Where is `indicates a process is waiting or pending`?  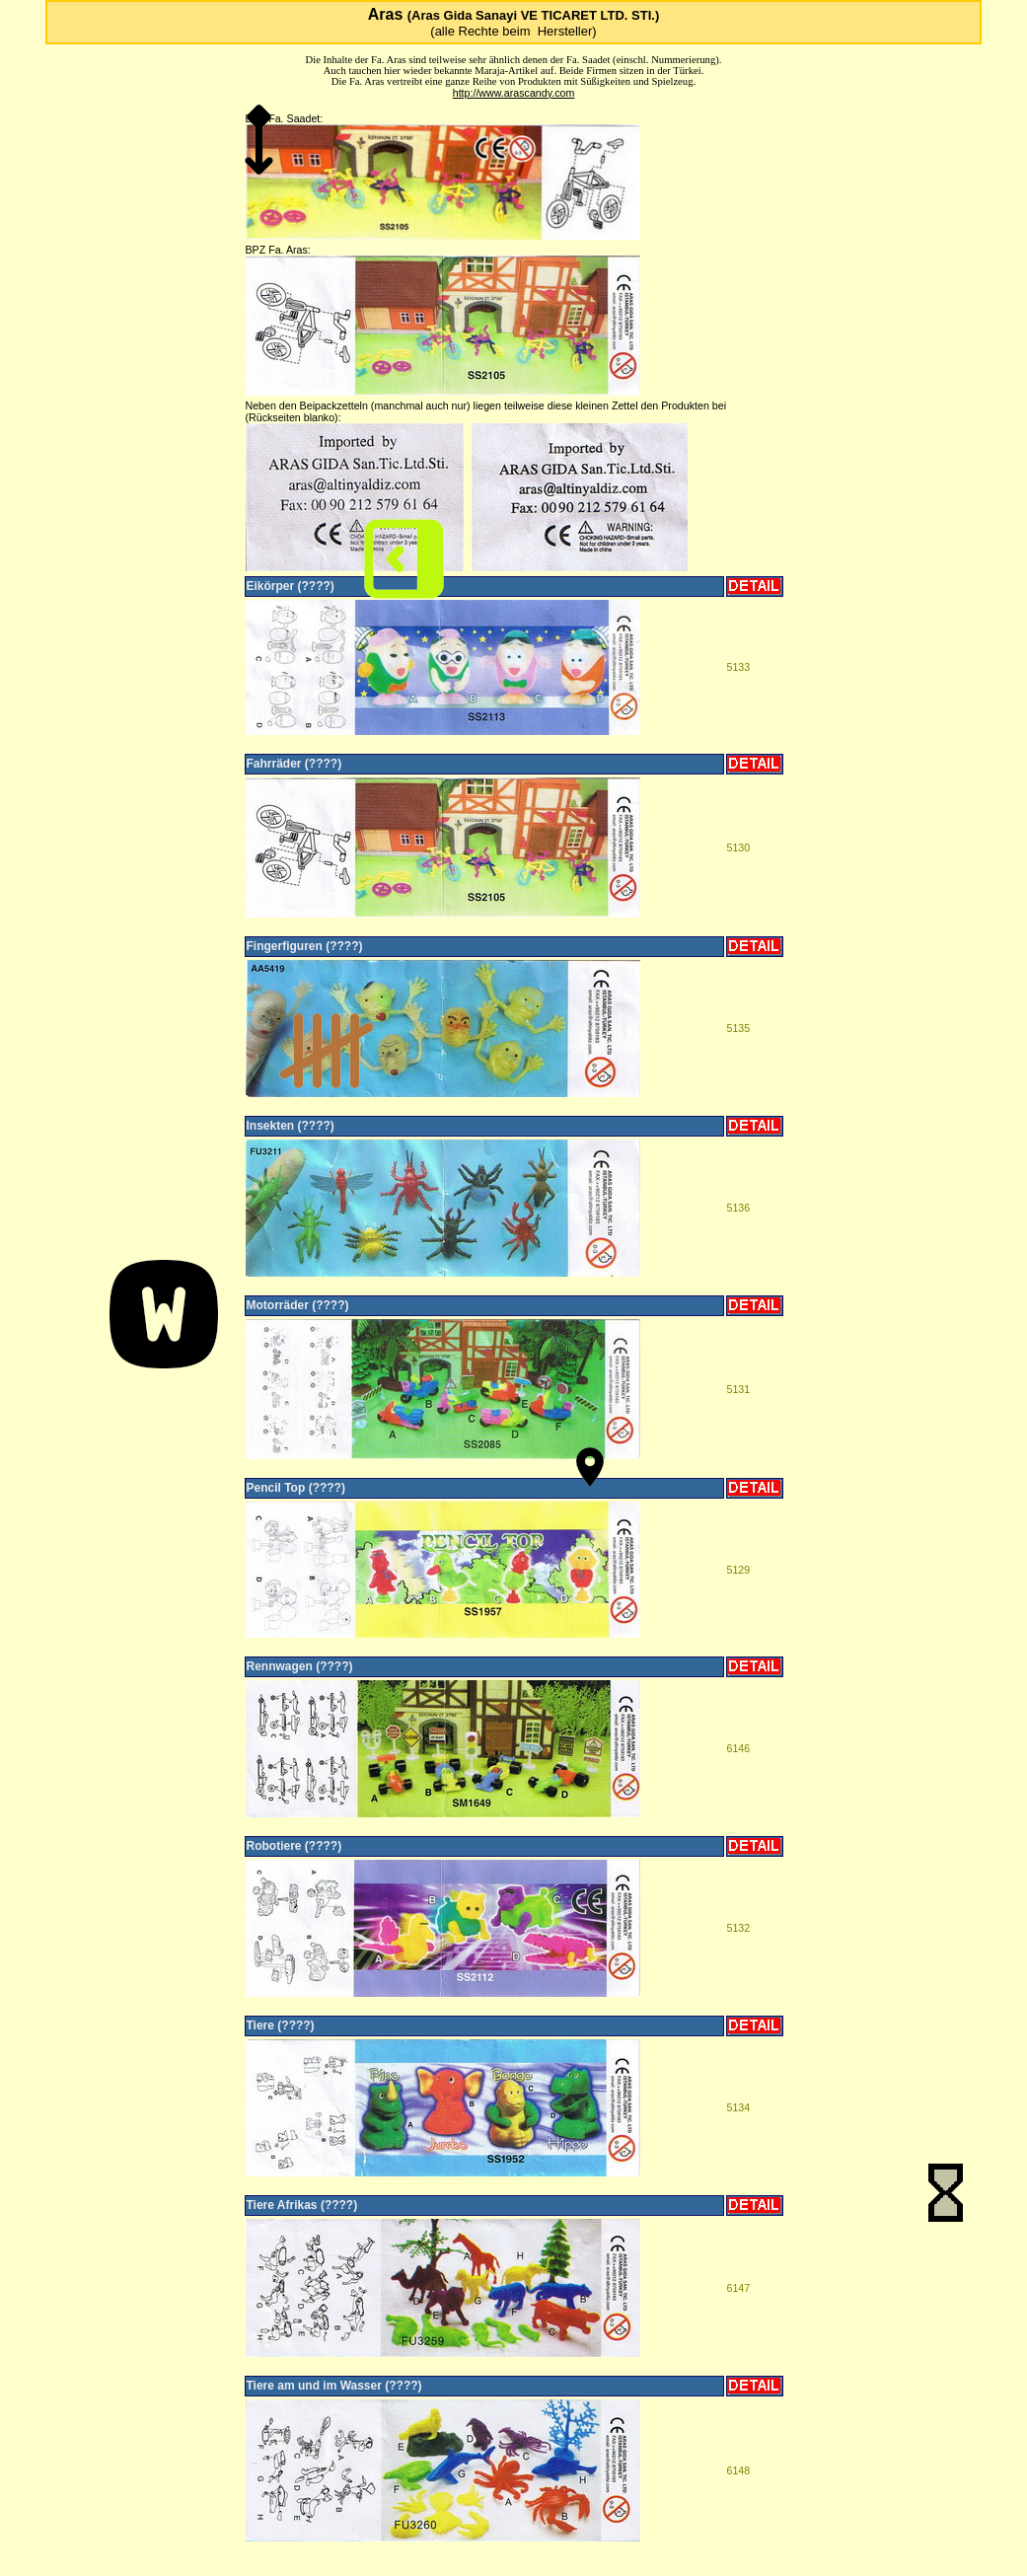 indicates a process is waiting or pending is located at coordinates (945, 2192).